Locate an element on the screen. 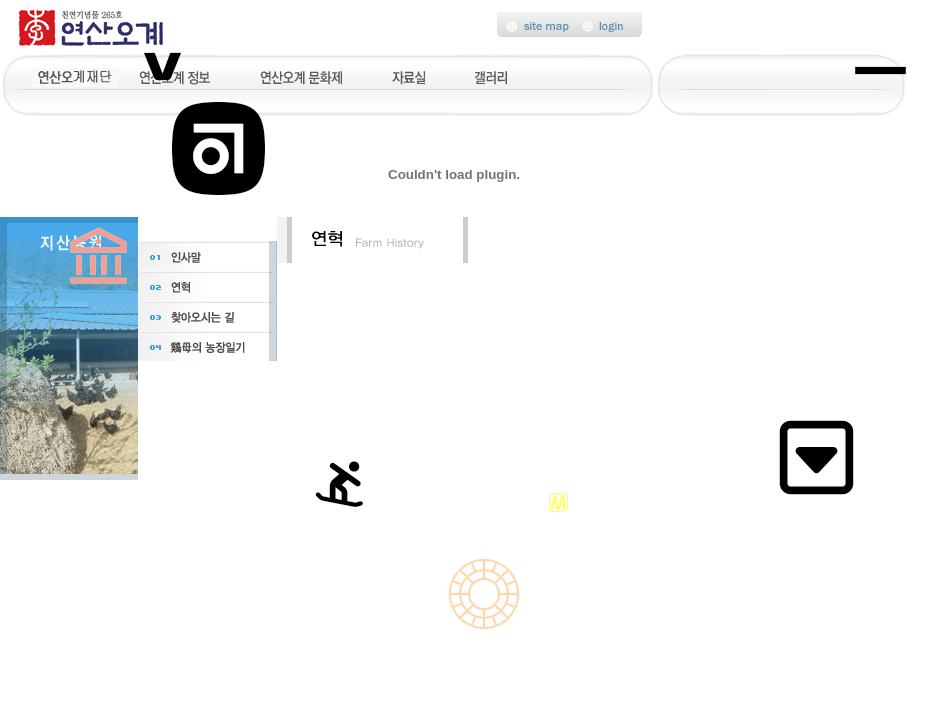 This screenshot has width=940, height=720. abstract app logo is located at coordinates (218, 148).